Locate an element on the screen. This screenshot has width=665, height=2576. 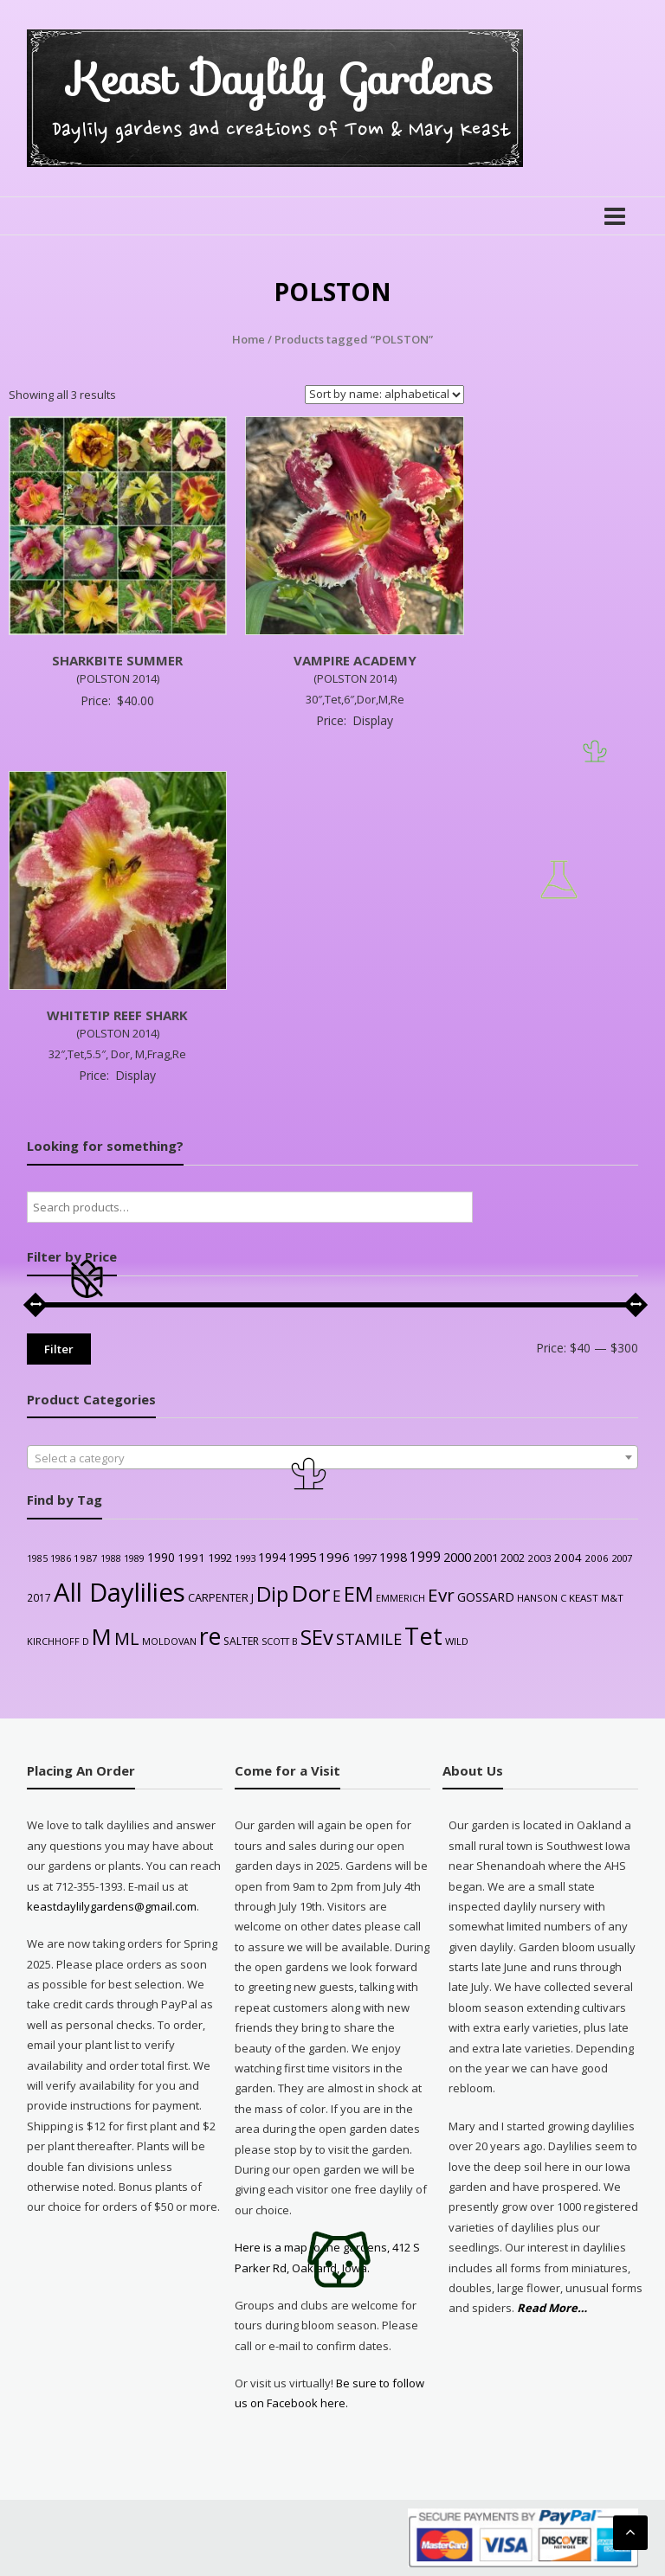
indicates gluten-free or grain-free option is located at coordinates (87, 1279).